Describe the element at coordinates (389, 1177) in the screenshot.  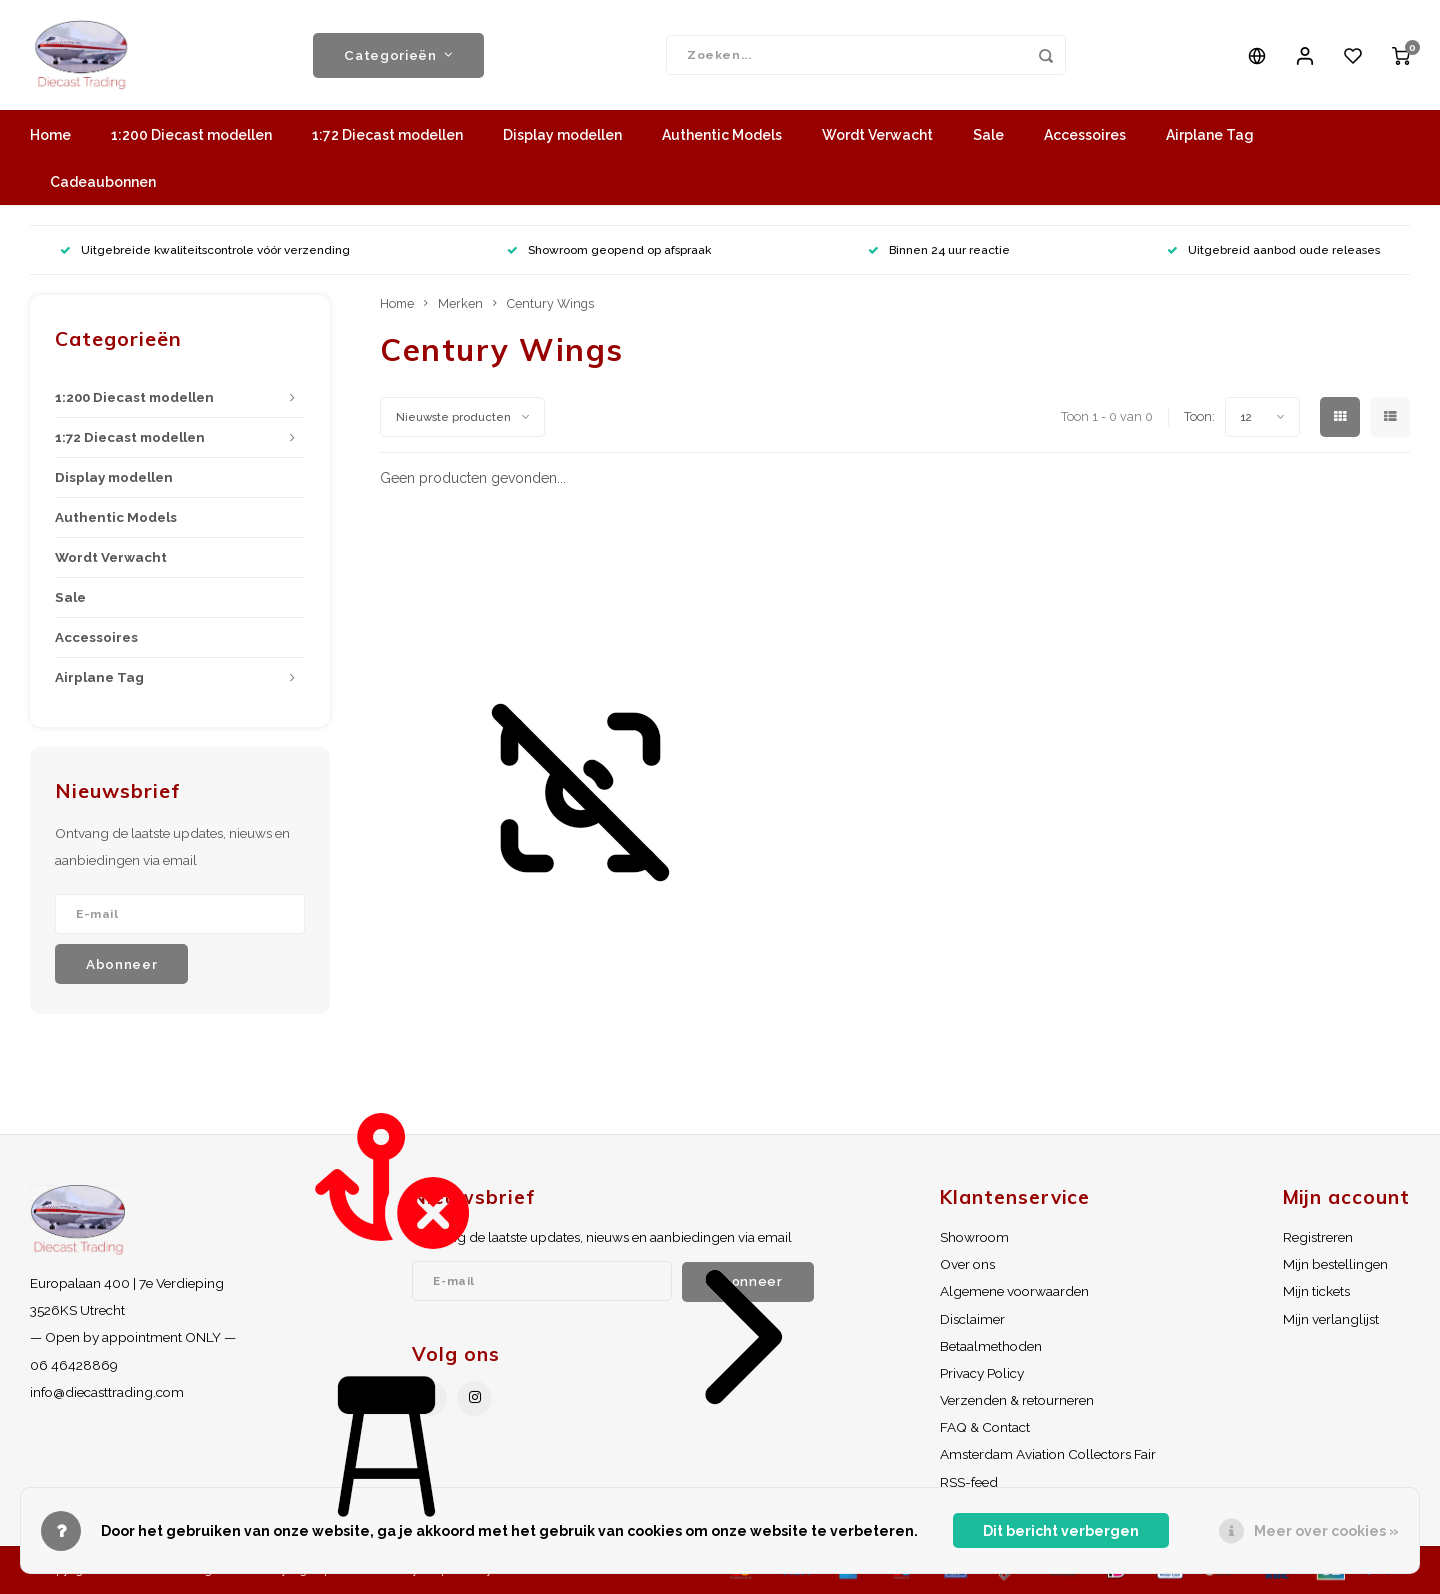
I see `remove a saved anchor point or location` at that location.